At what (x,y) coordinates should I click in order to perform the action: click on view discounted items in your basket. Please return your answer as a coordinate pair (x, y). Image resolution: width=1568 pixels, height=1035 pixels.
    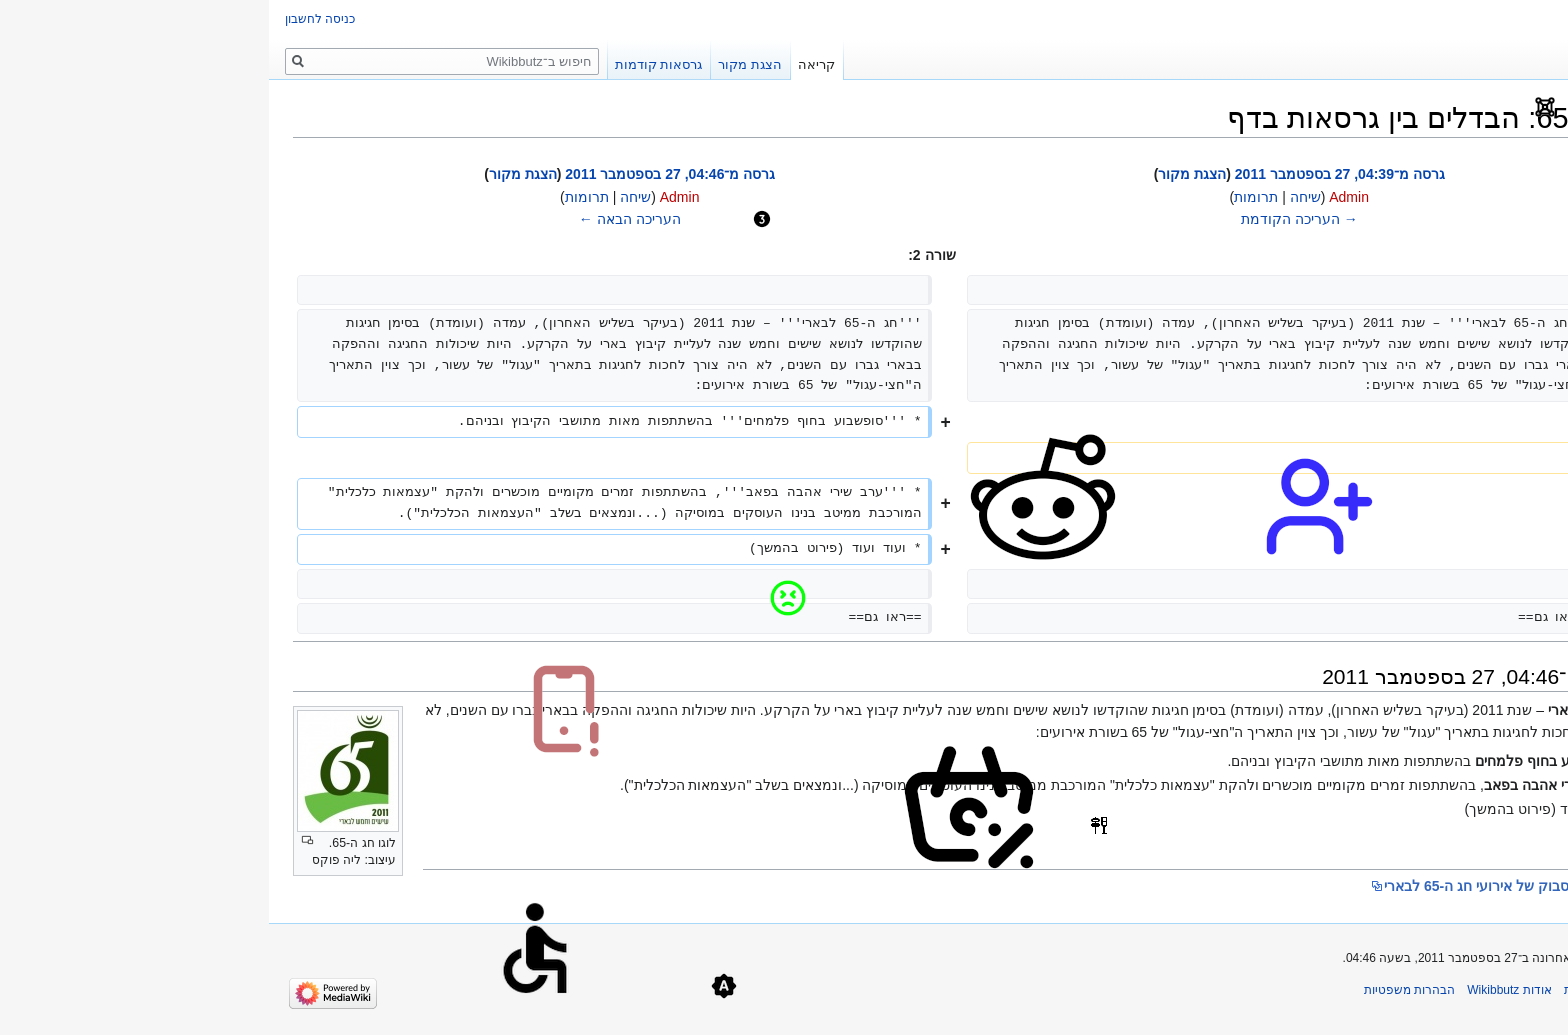
    Looking at the image, I should click on (969, 804).